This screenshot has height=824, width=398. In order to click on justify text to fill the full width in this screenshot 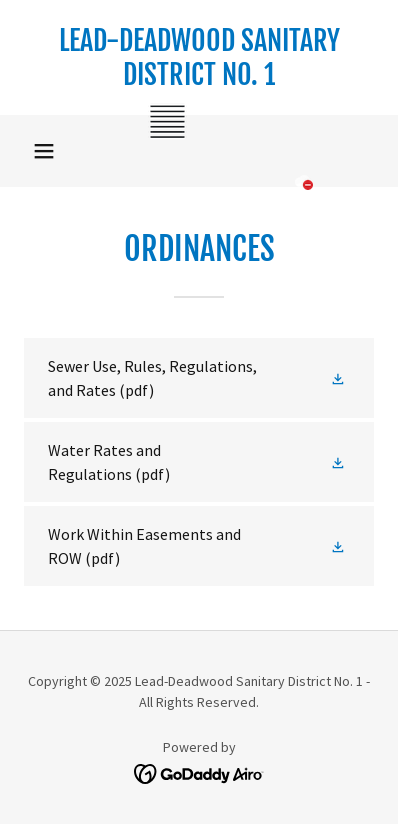, I will do `click(167, 122)`.